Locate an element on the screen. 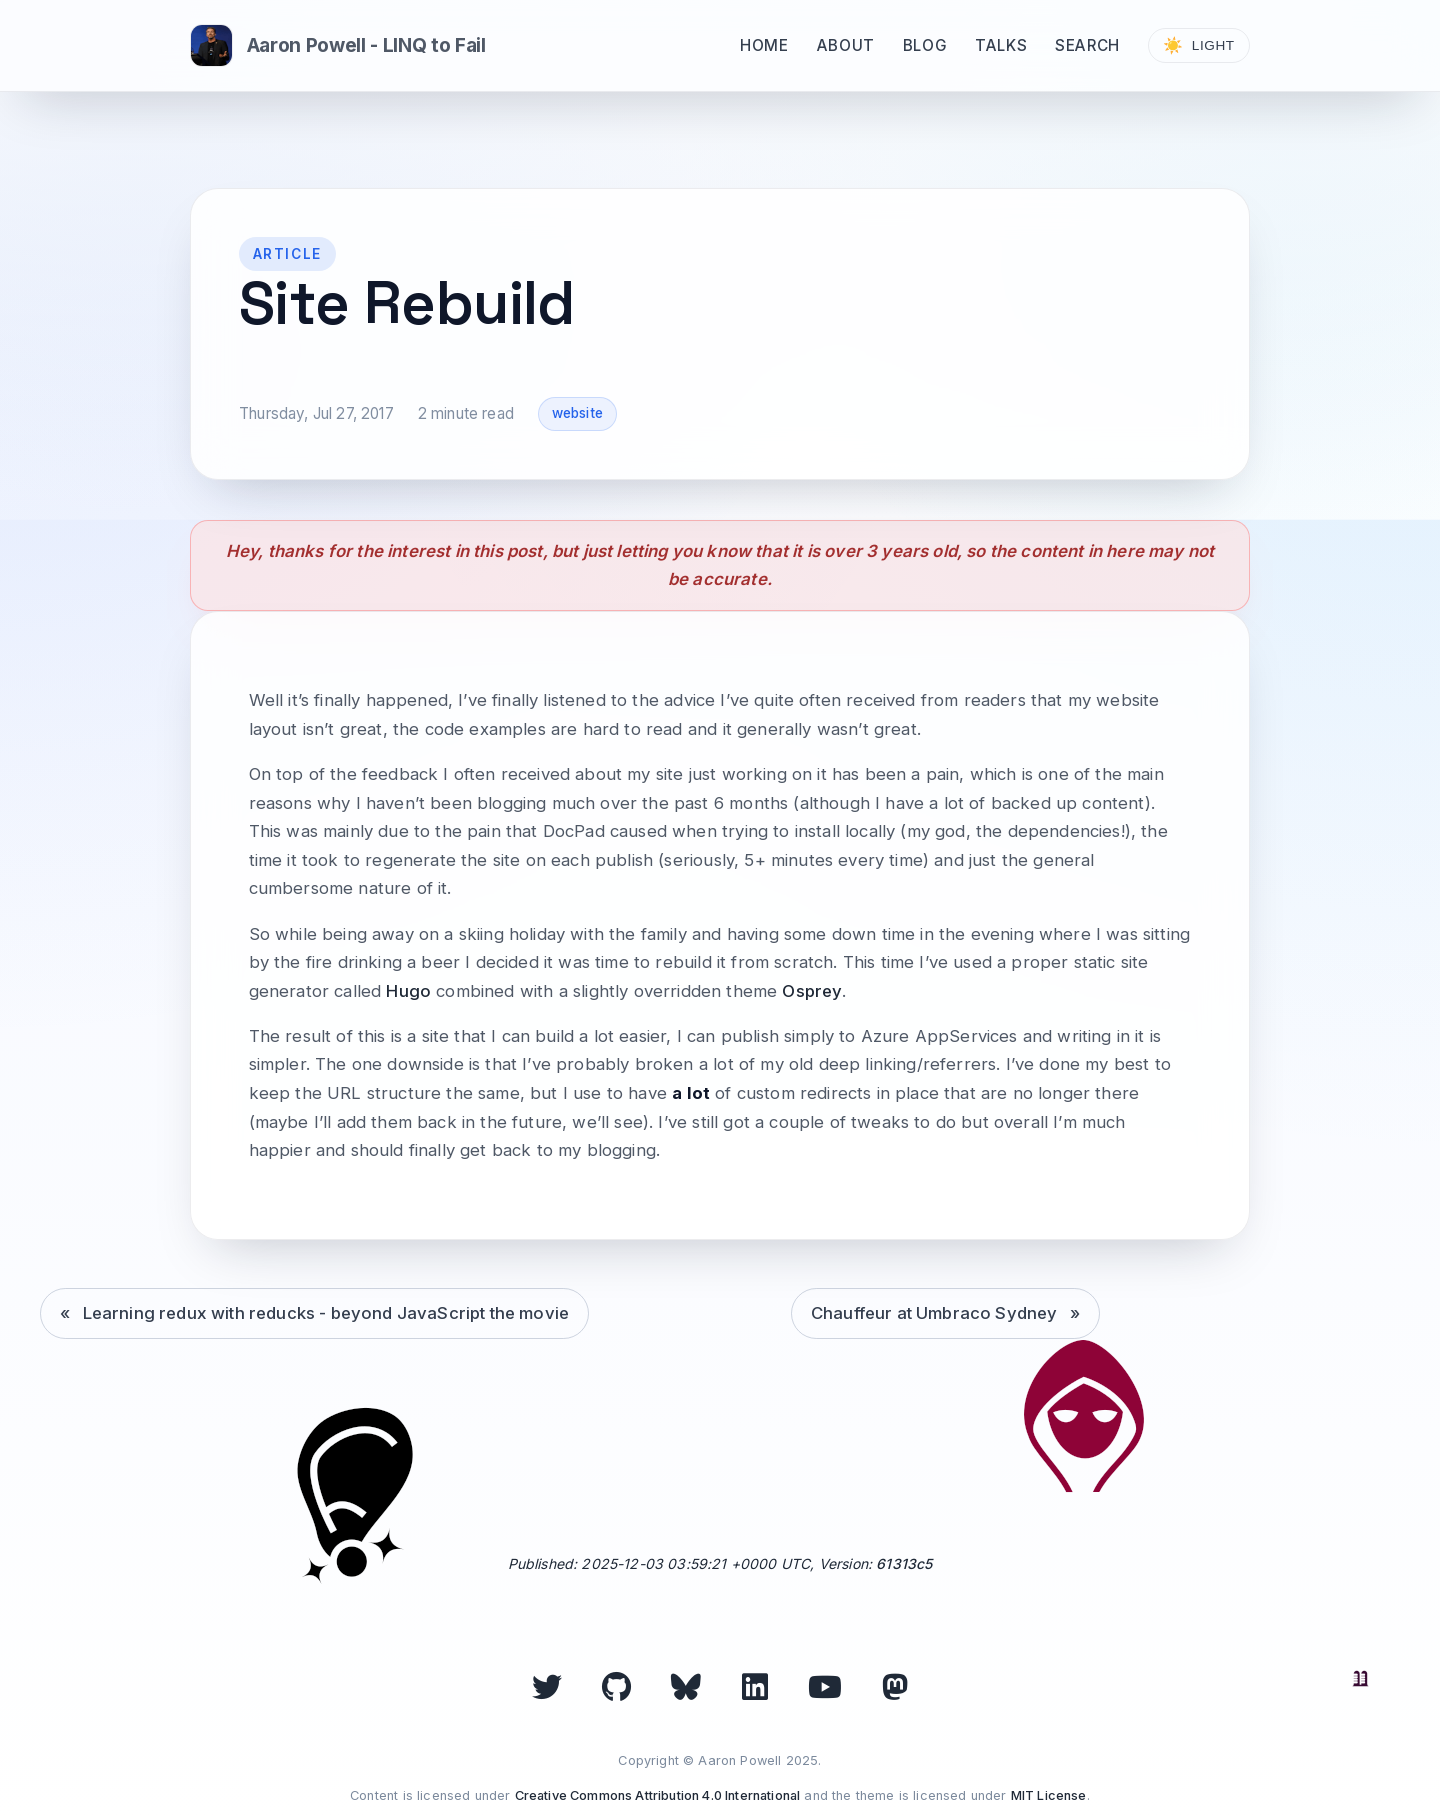 The image size is (1440, 1819). select rogue or stealth character class is located at coordinates (1084, 1416).